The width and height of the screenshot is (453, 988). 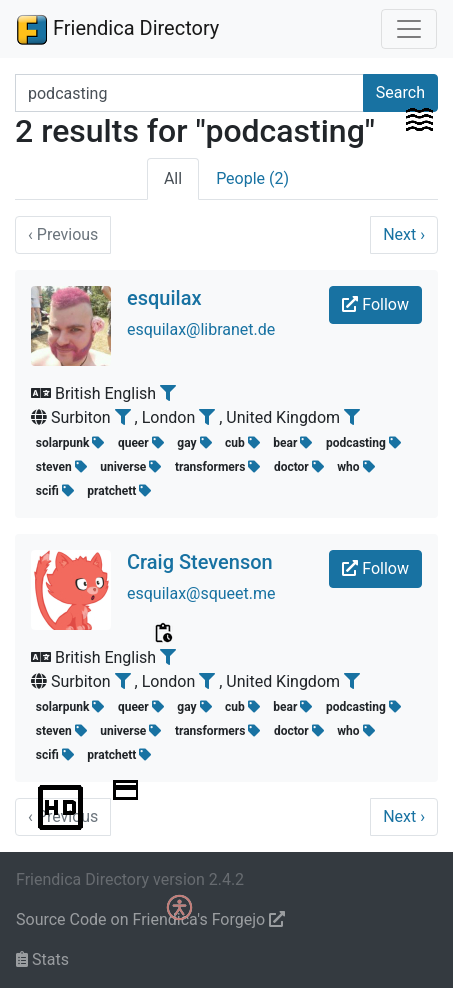 What do you see at coordinates (163, 633) in the screenshot?
I see `view tasks awaiting completion` at bounding box center [163, 633].